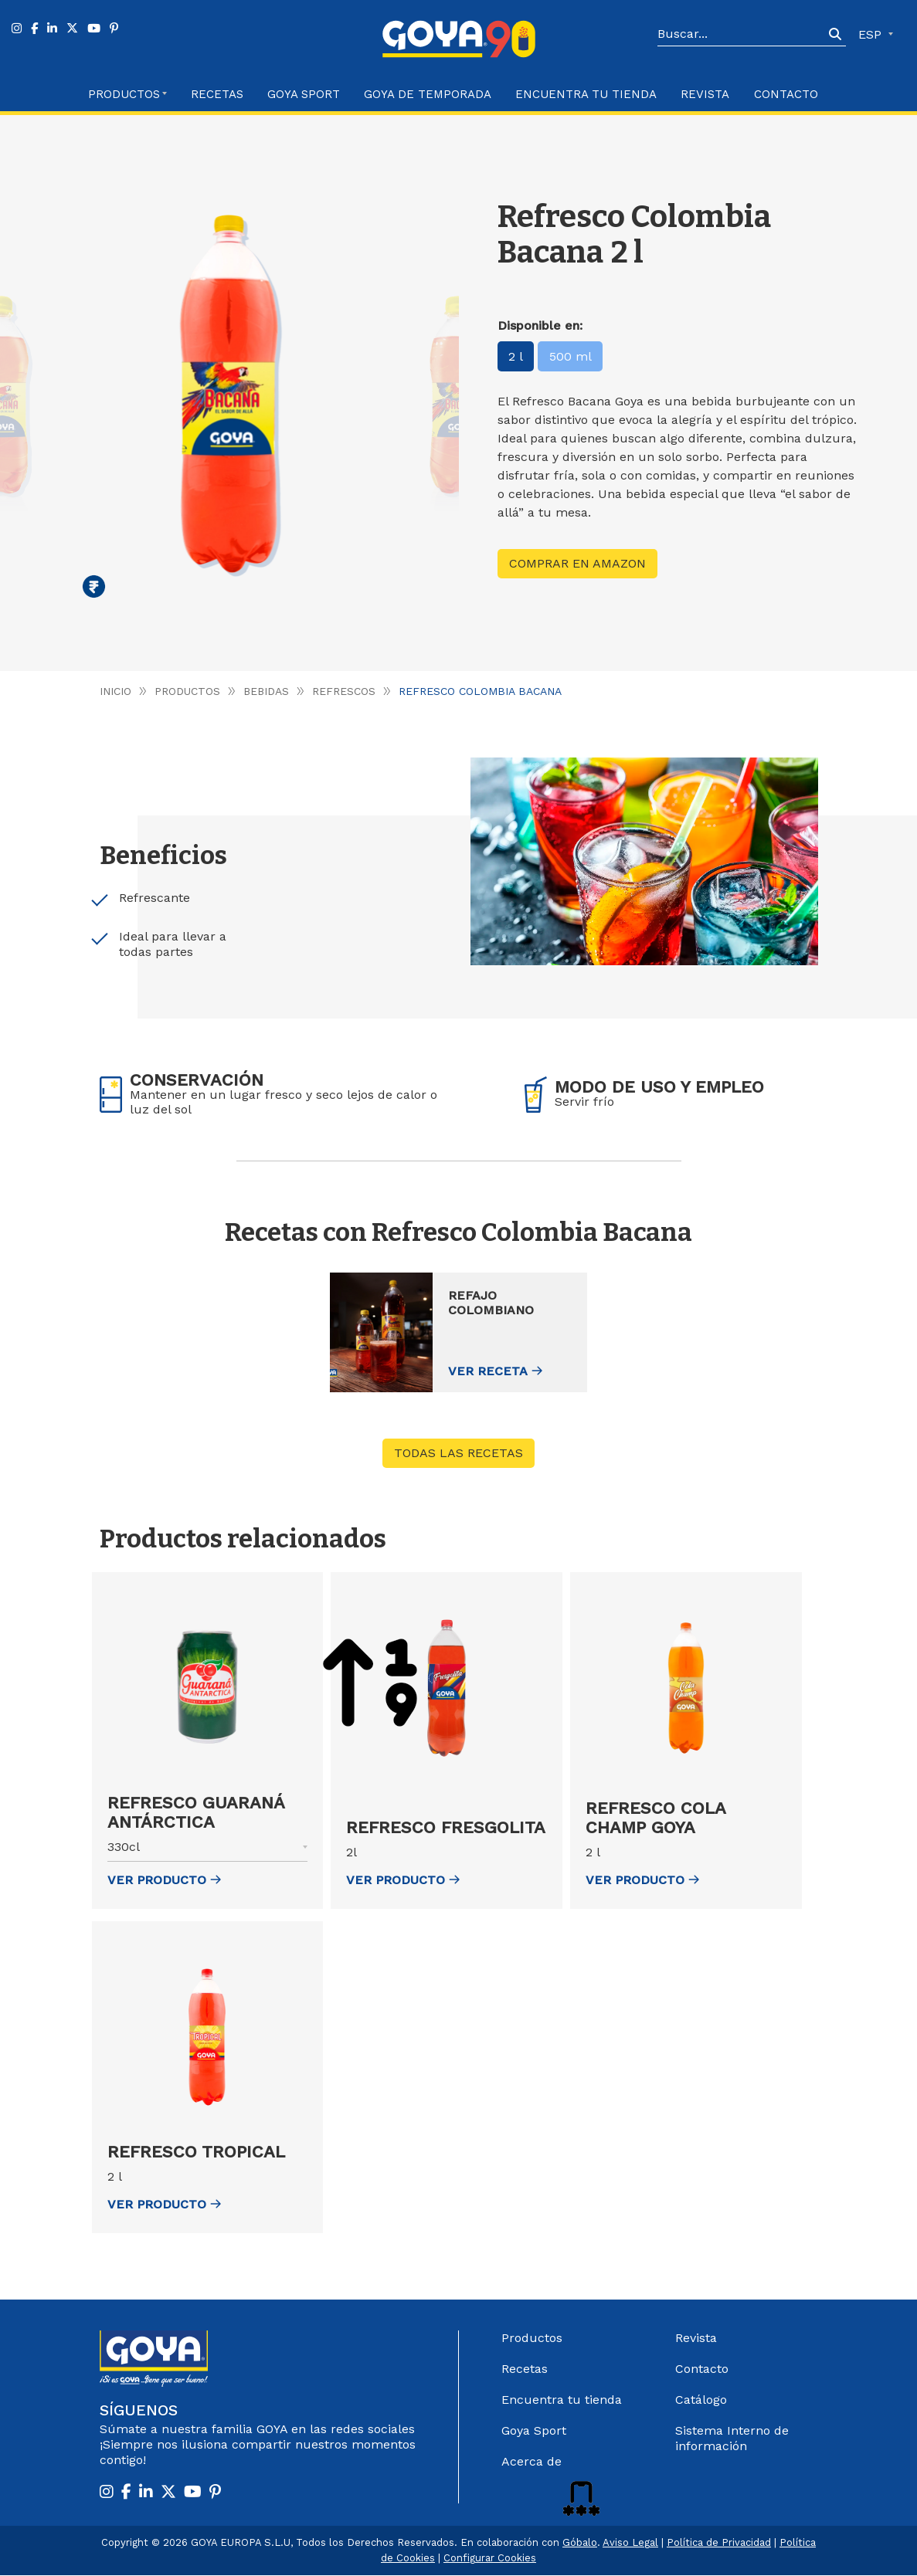 This screenshot has width=917, height=2576. Describe the element at coordinates (93, 586) in the screenshot. I see `indicates Indian rupee currency or payment` at that location.